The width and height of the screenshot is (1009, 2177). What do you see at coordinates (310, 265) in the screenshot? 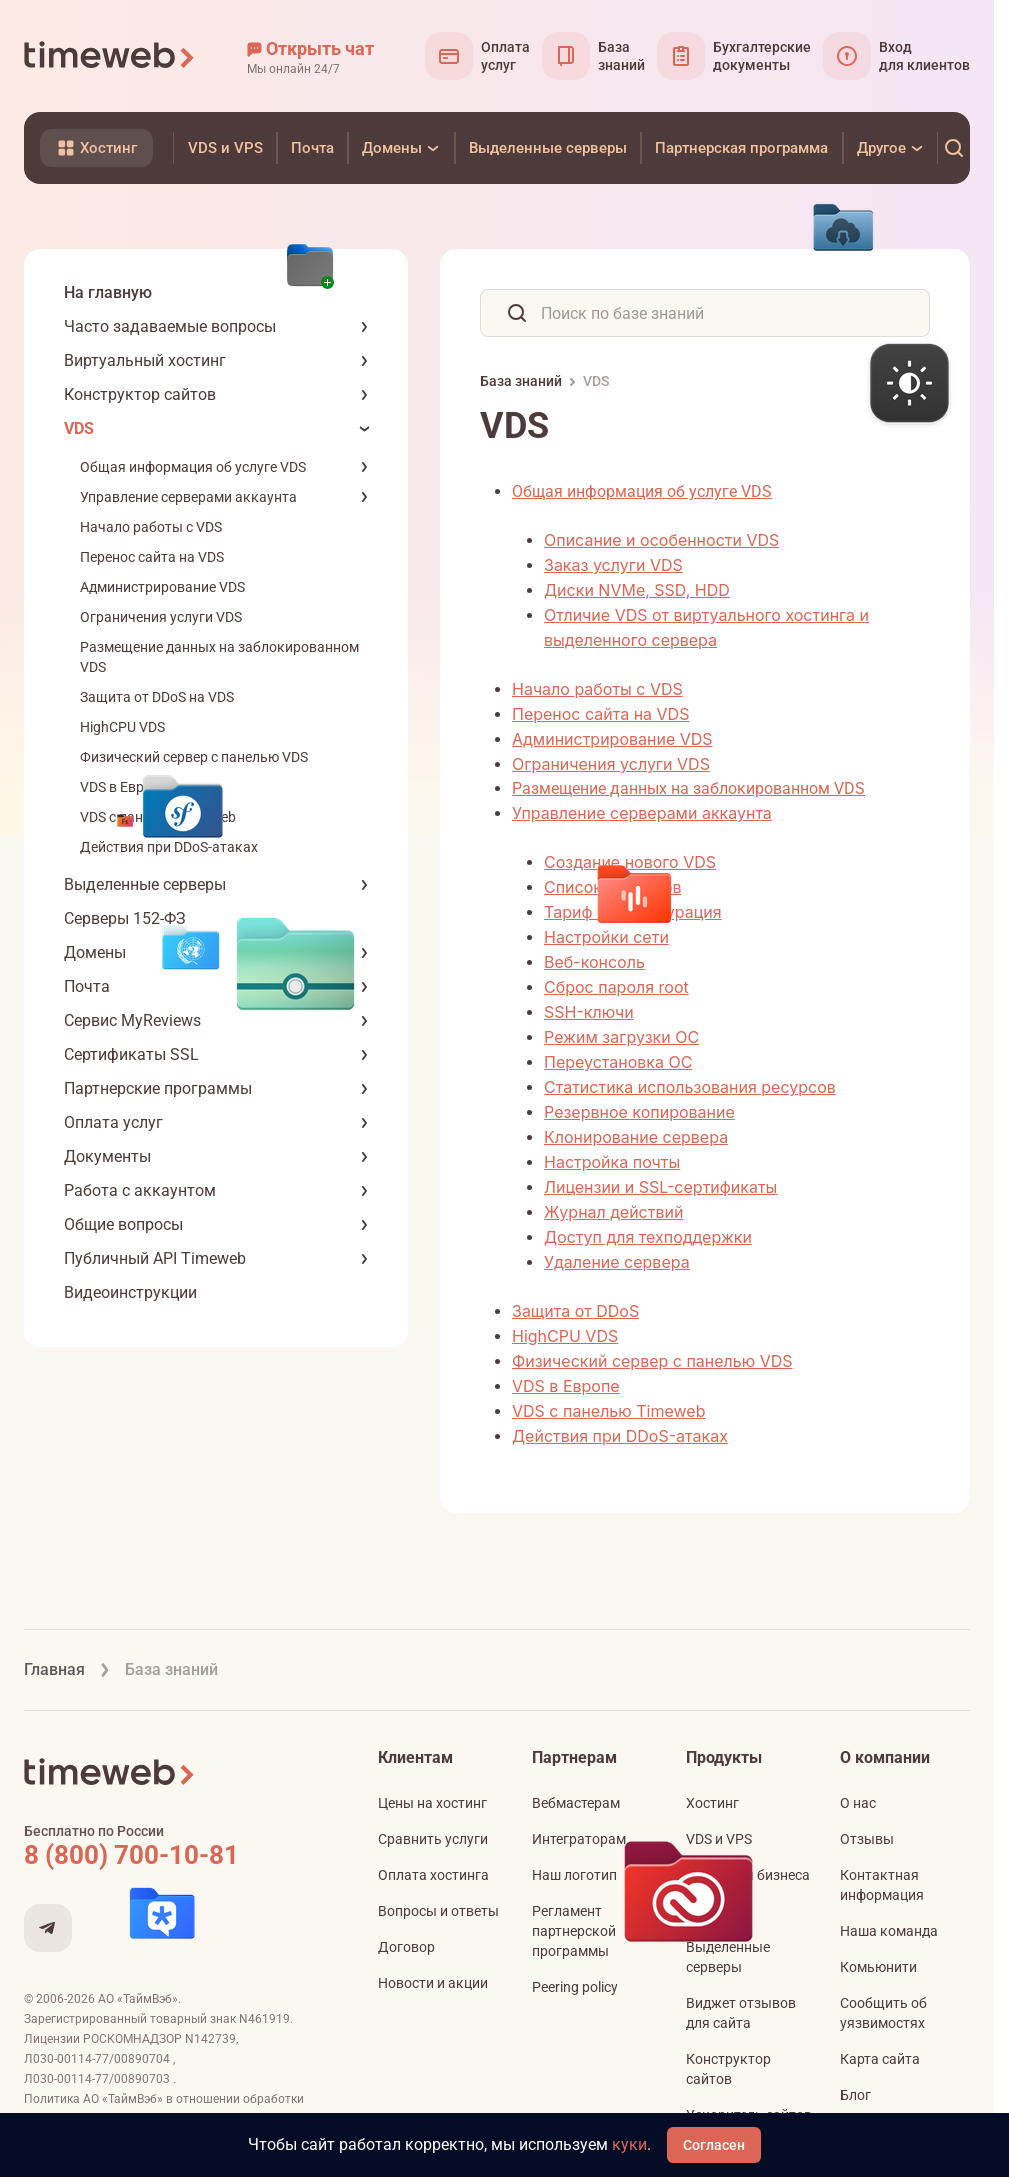
I see `create a new folder` at bounding box center [310, 265].